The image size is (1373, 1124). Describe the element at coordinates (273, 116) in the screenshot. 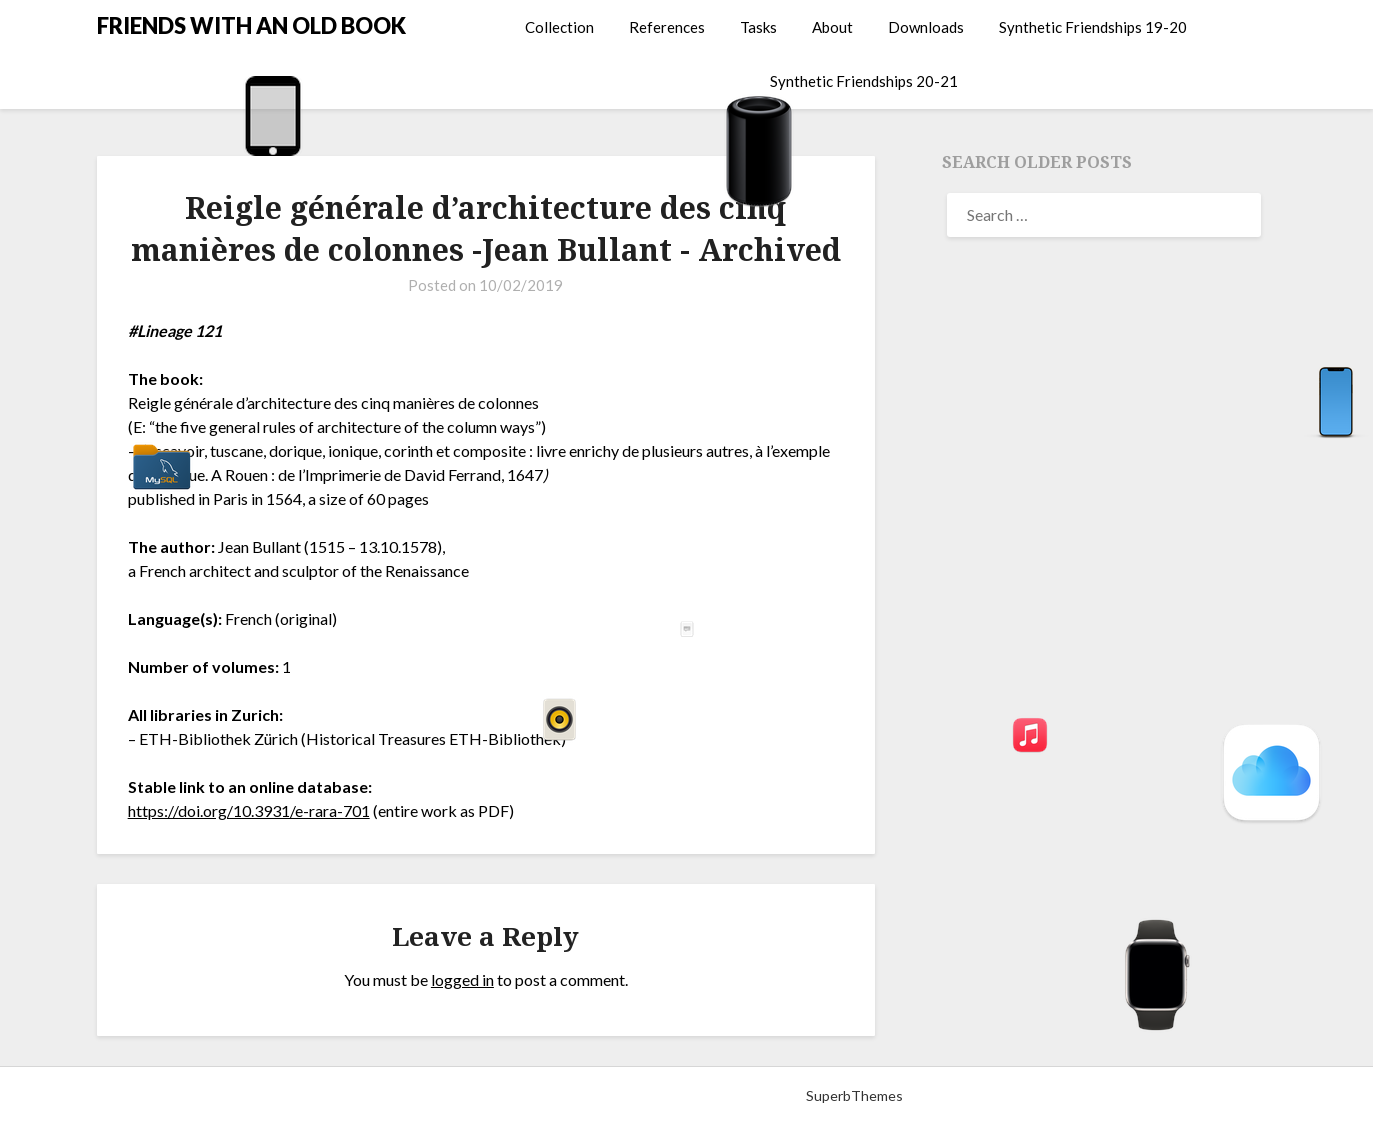

I see `view connected iPad Air device` at that location.